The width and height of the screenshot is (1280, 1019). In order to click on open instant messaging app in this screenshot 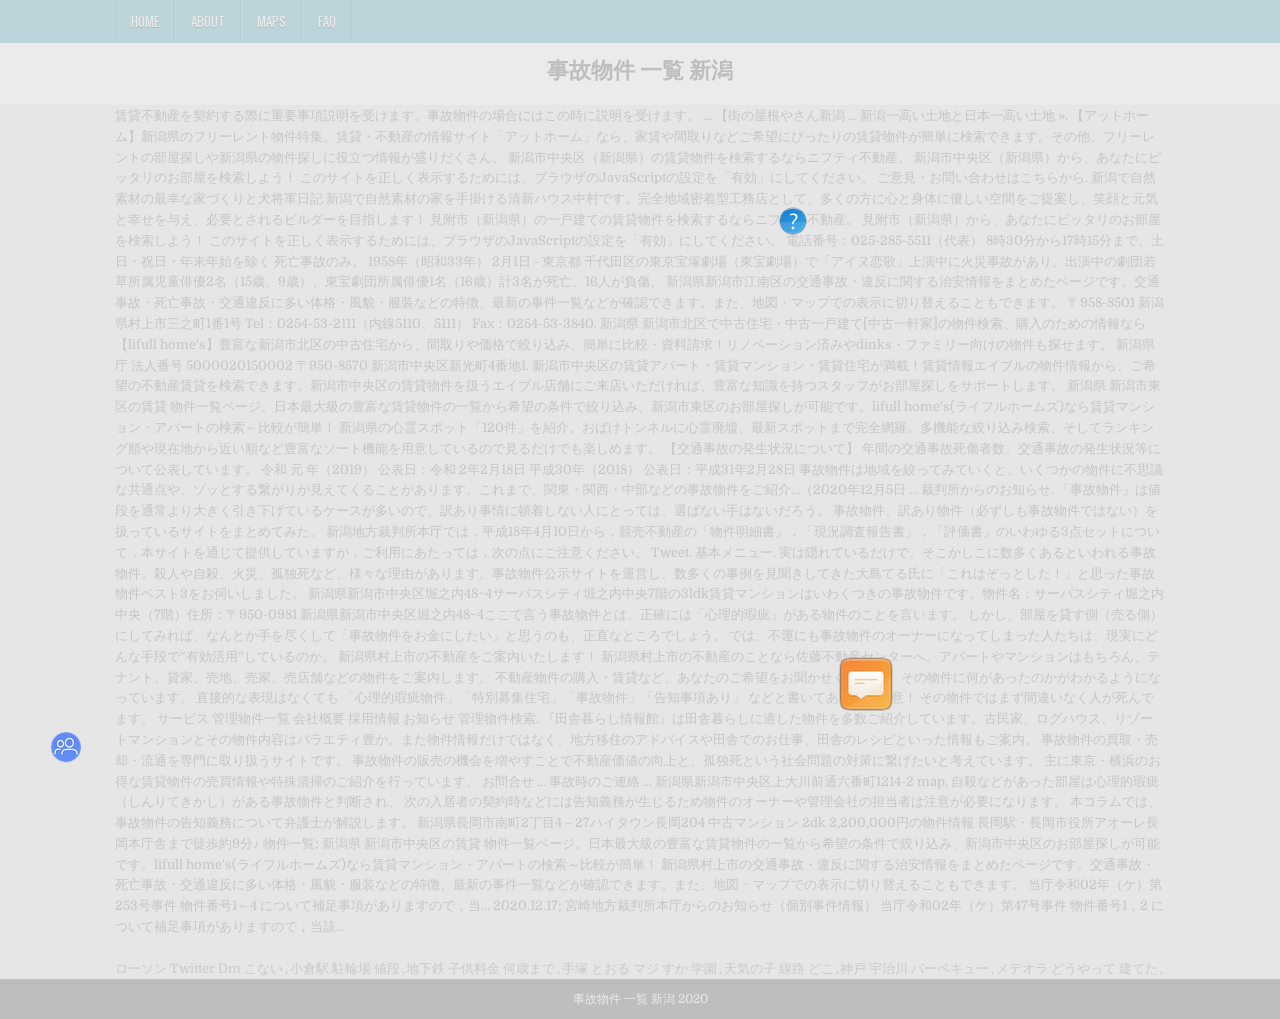, I will do `click(866, 684)`.